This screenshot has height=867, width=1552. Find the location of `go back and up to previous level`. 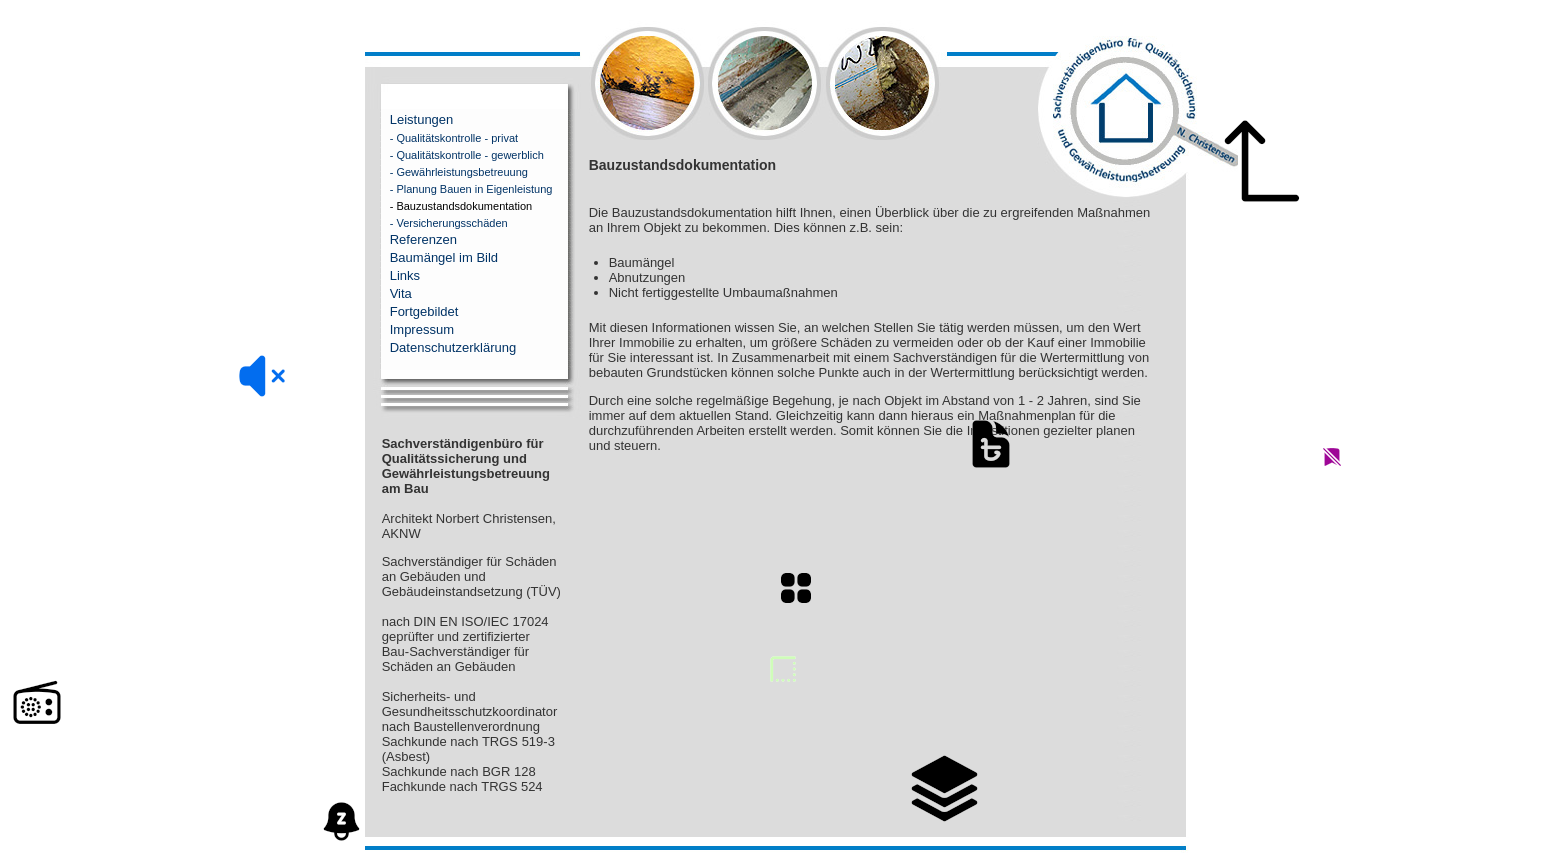

go back and up to previous level is located at coordinates (1262, 161).